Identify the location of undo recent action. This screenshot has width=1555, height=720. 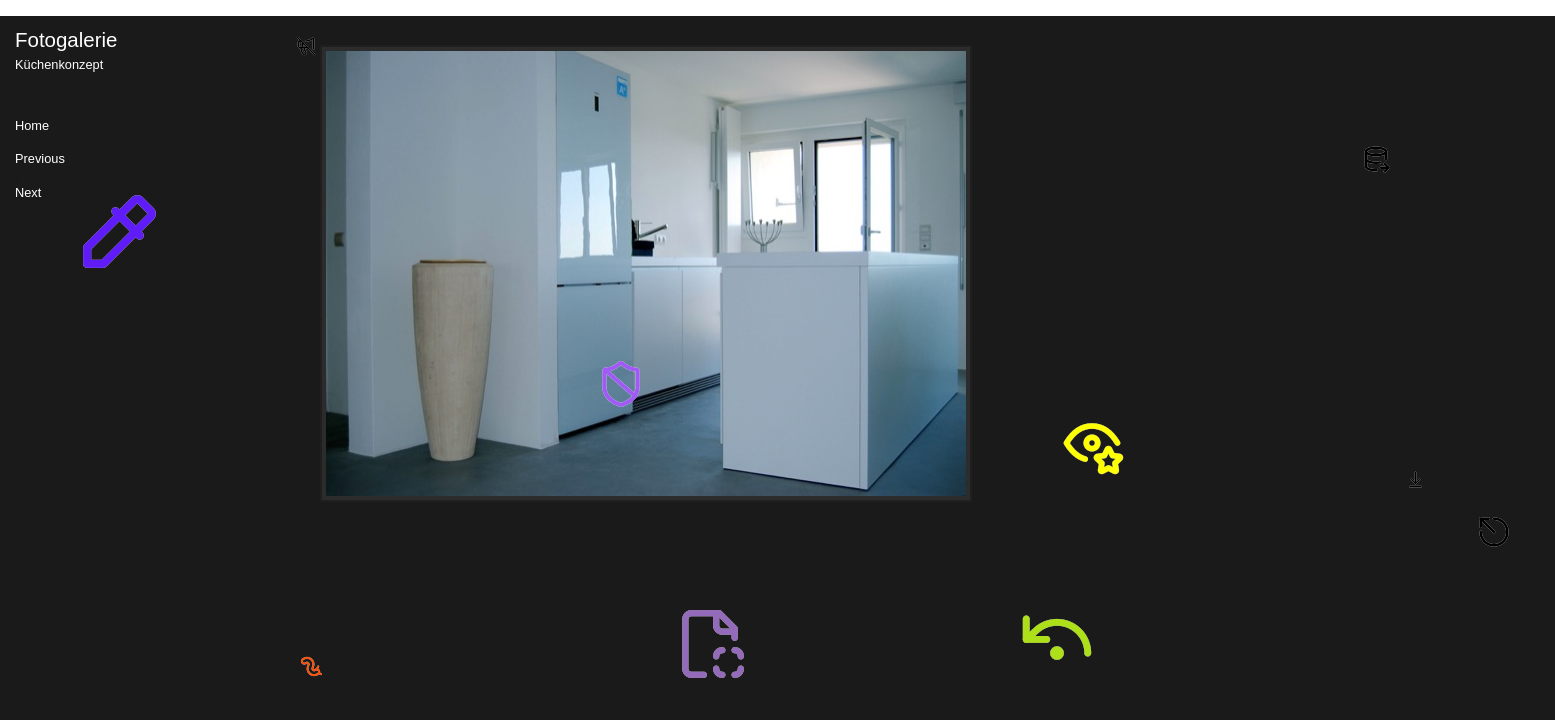
(1057, 636).